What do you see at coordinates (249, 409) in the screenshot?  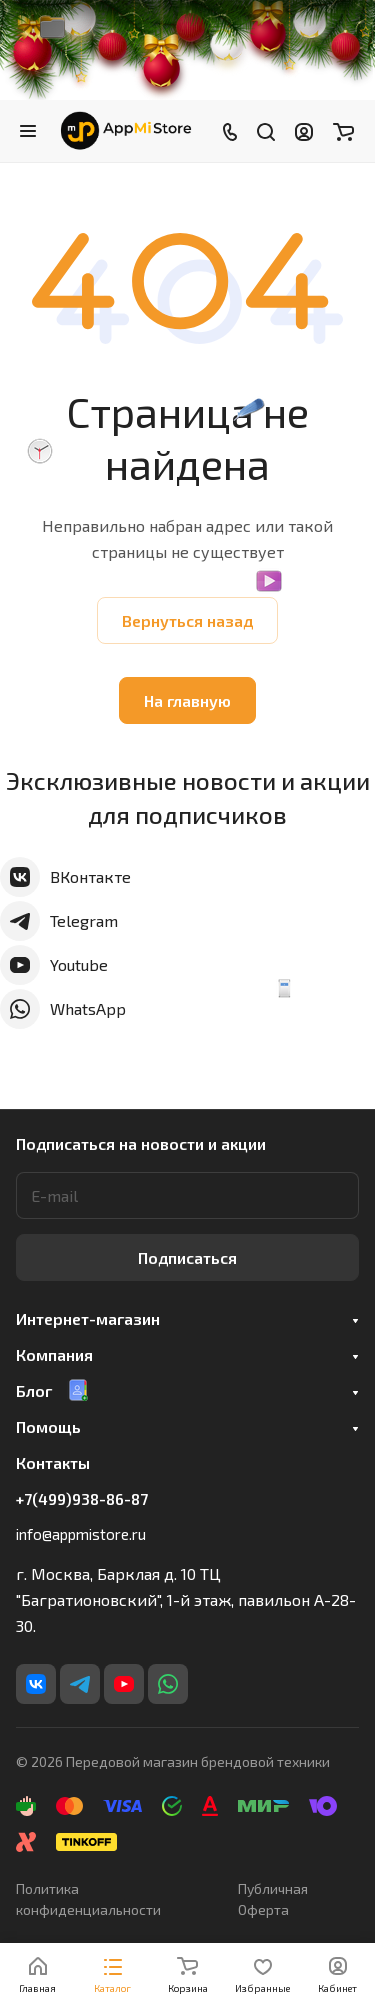 I see `launch the Tk GUI toolkit framework` at bounding box center [249, 409].